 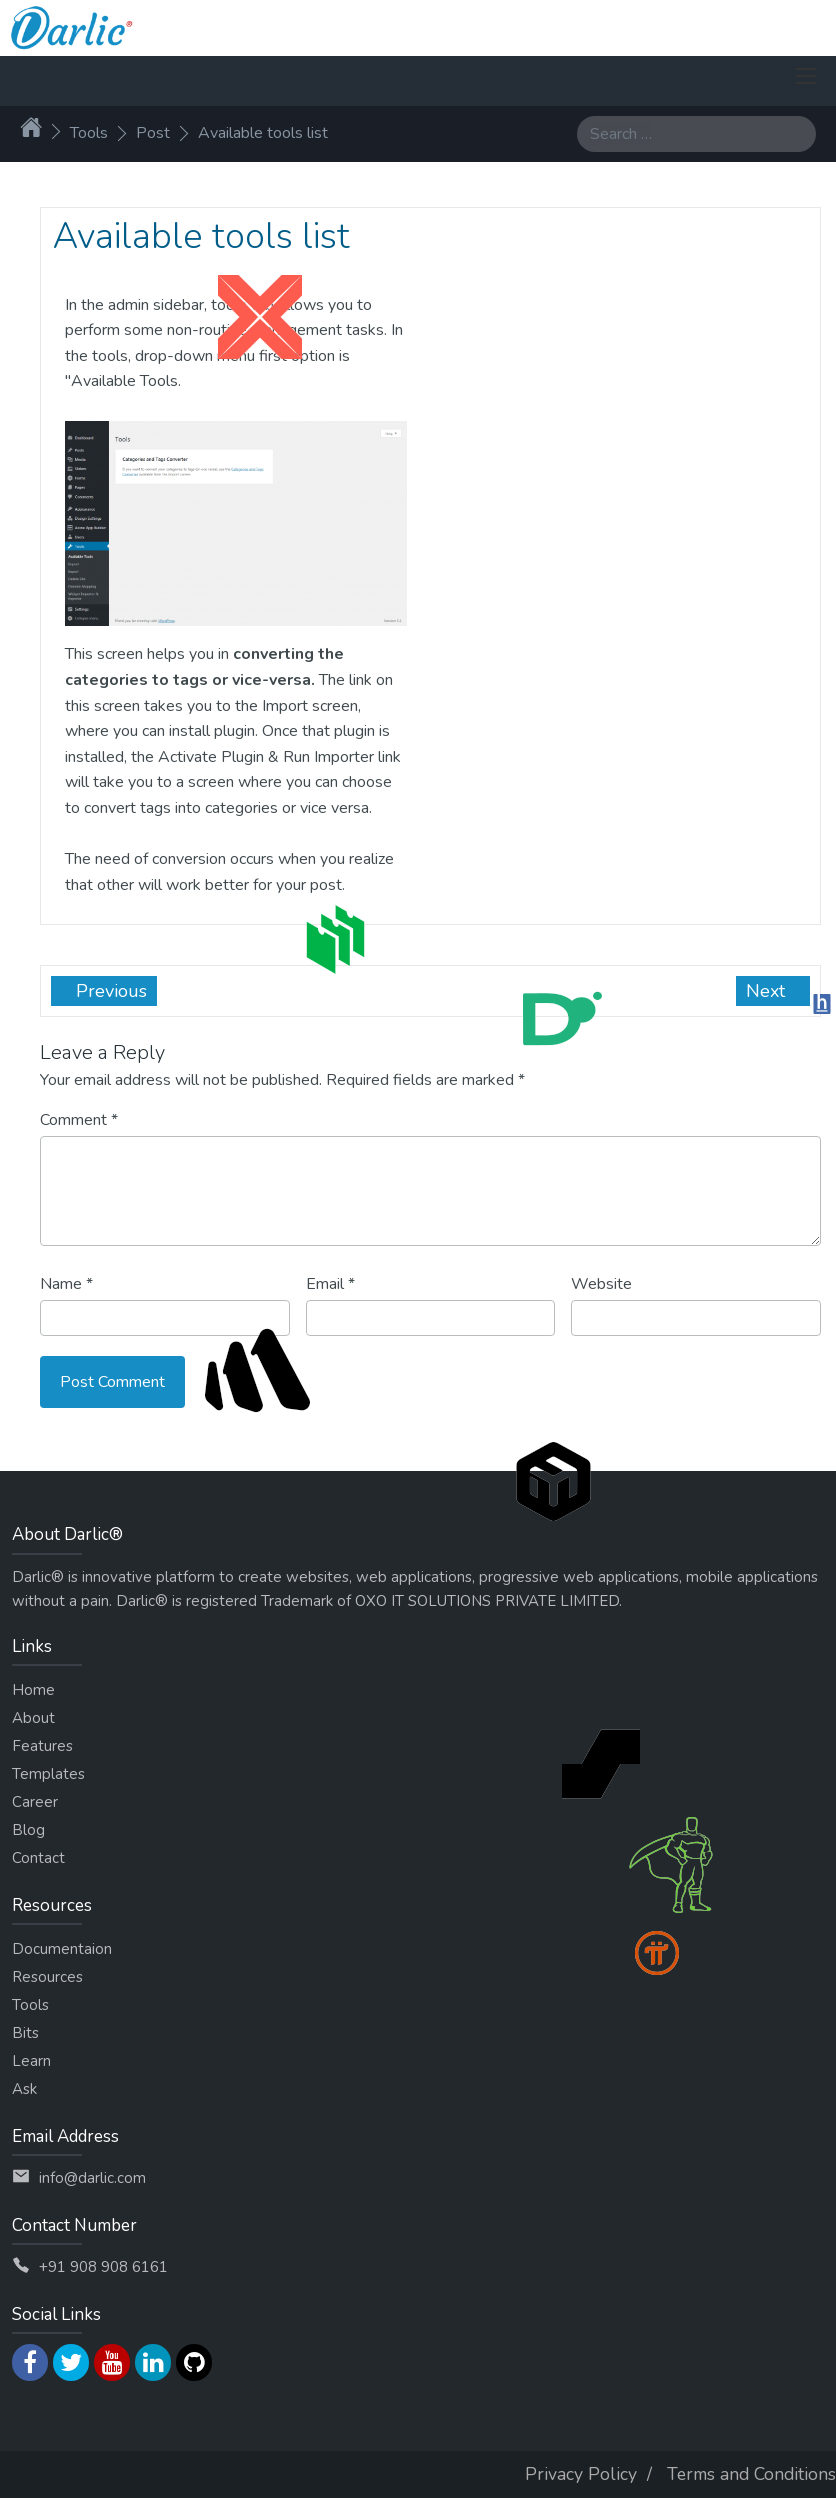 What do you see at coordinates (671, 1865) in the screenshot?
I see `greensock animation platform (gsap) logo` at bounding box center [671, 1865].